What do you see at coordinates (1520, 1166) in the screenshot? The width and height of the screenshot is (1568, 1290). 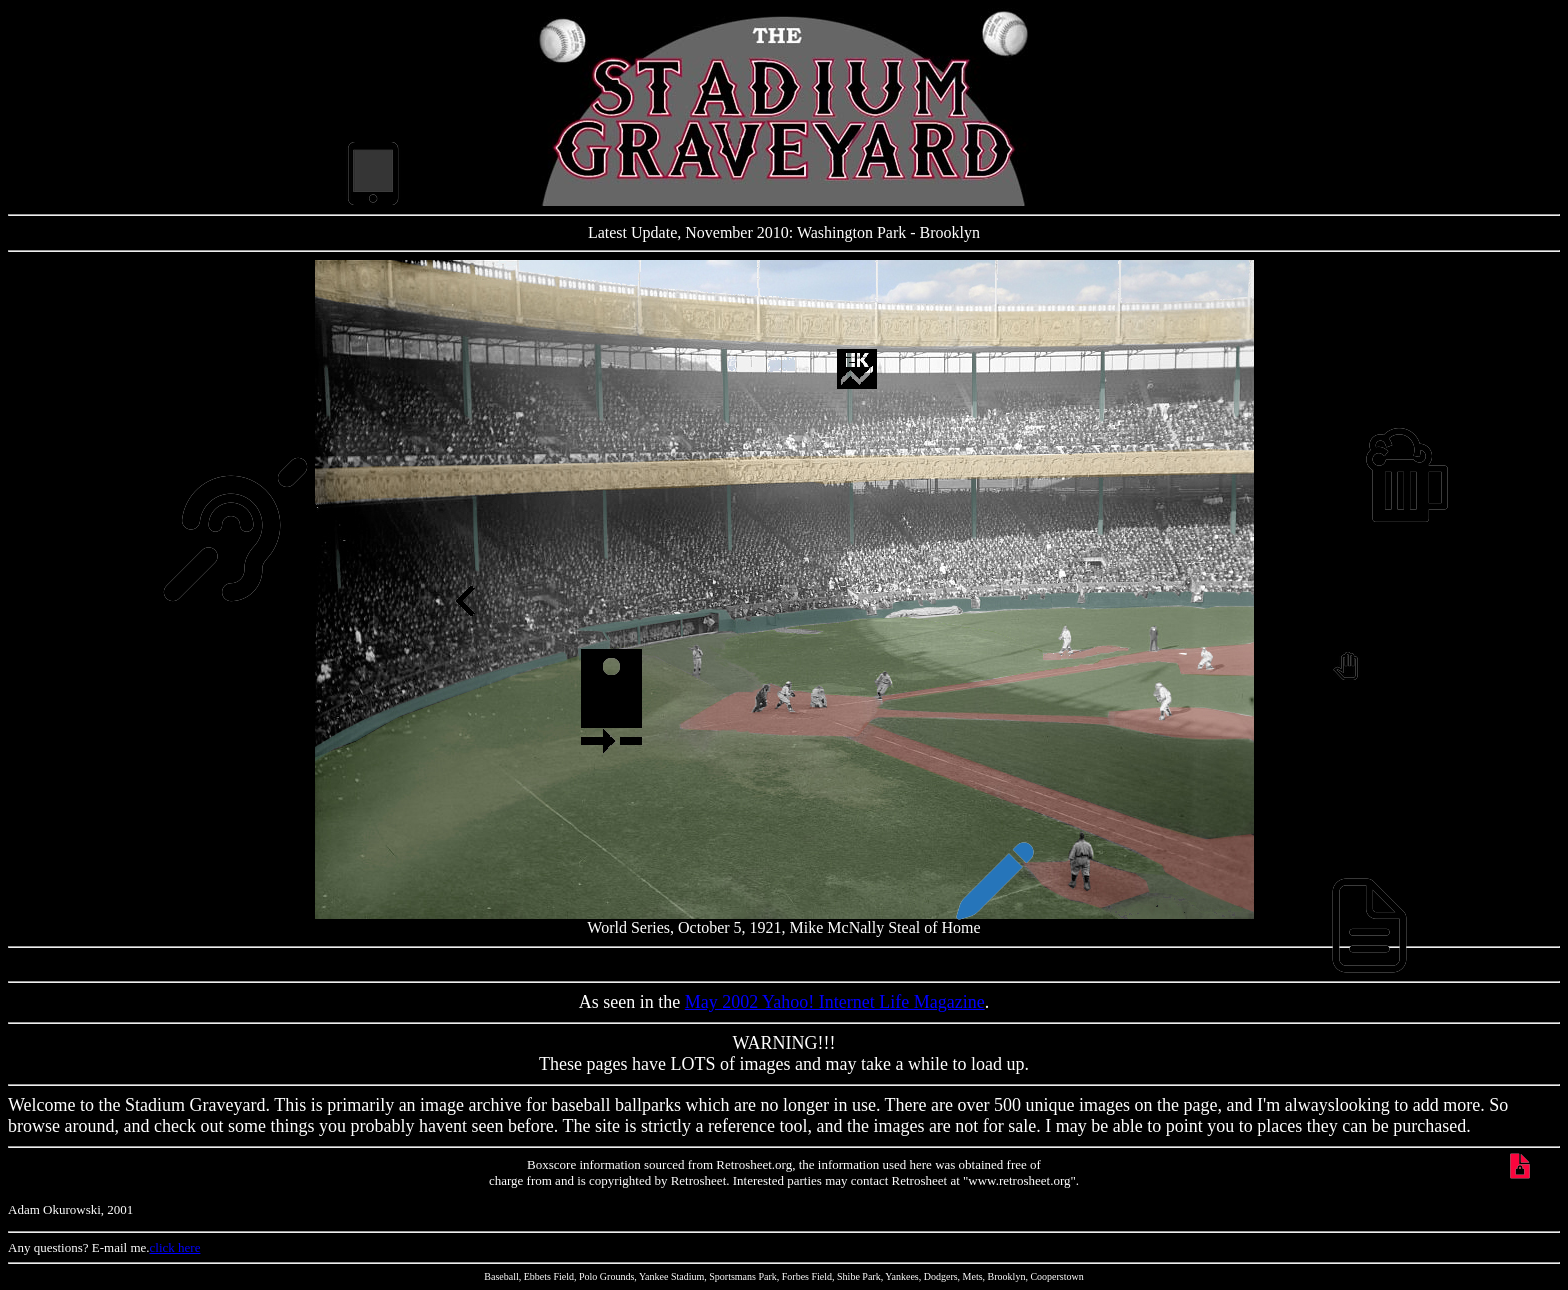 I see `view a protected or encrypted document` at bounding box center [1520, 1166].